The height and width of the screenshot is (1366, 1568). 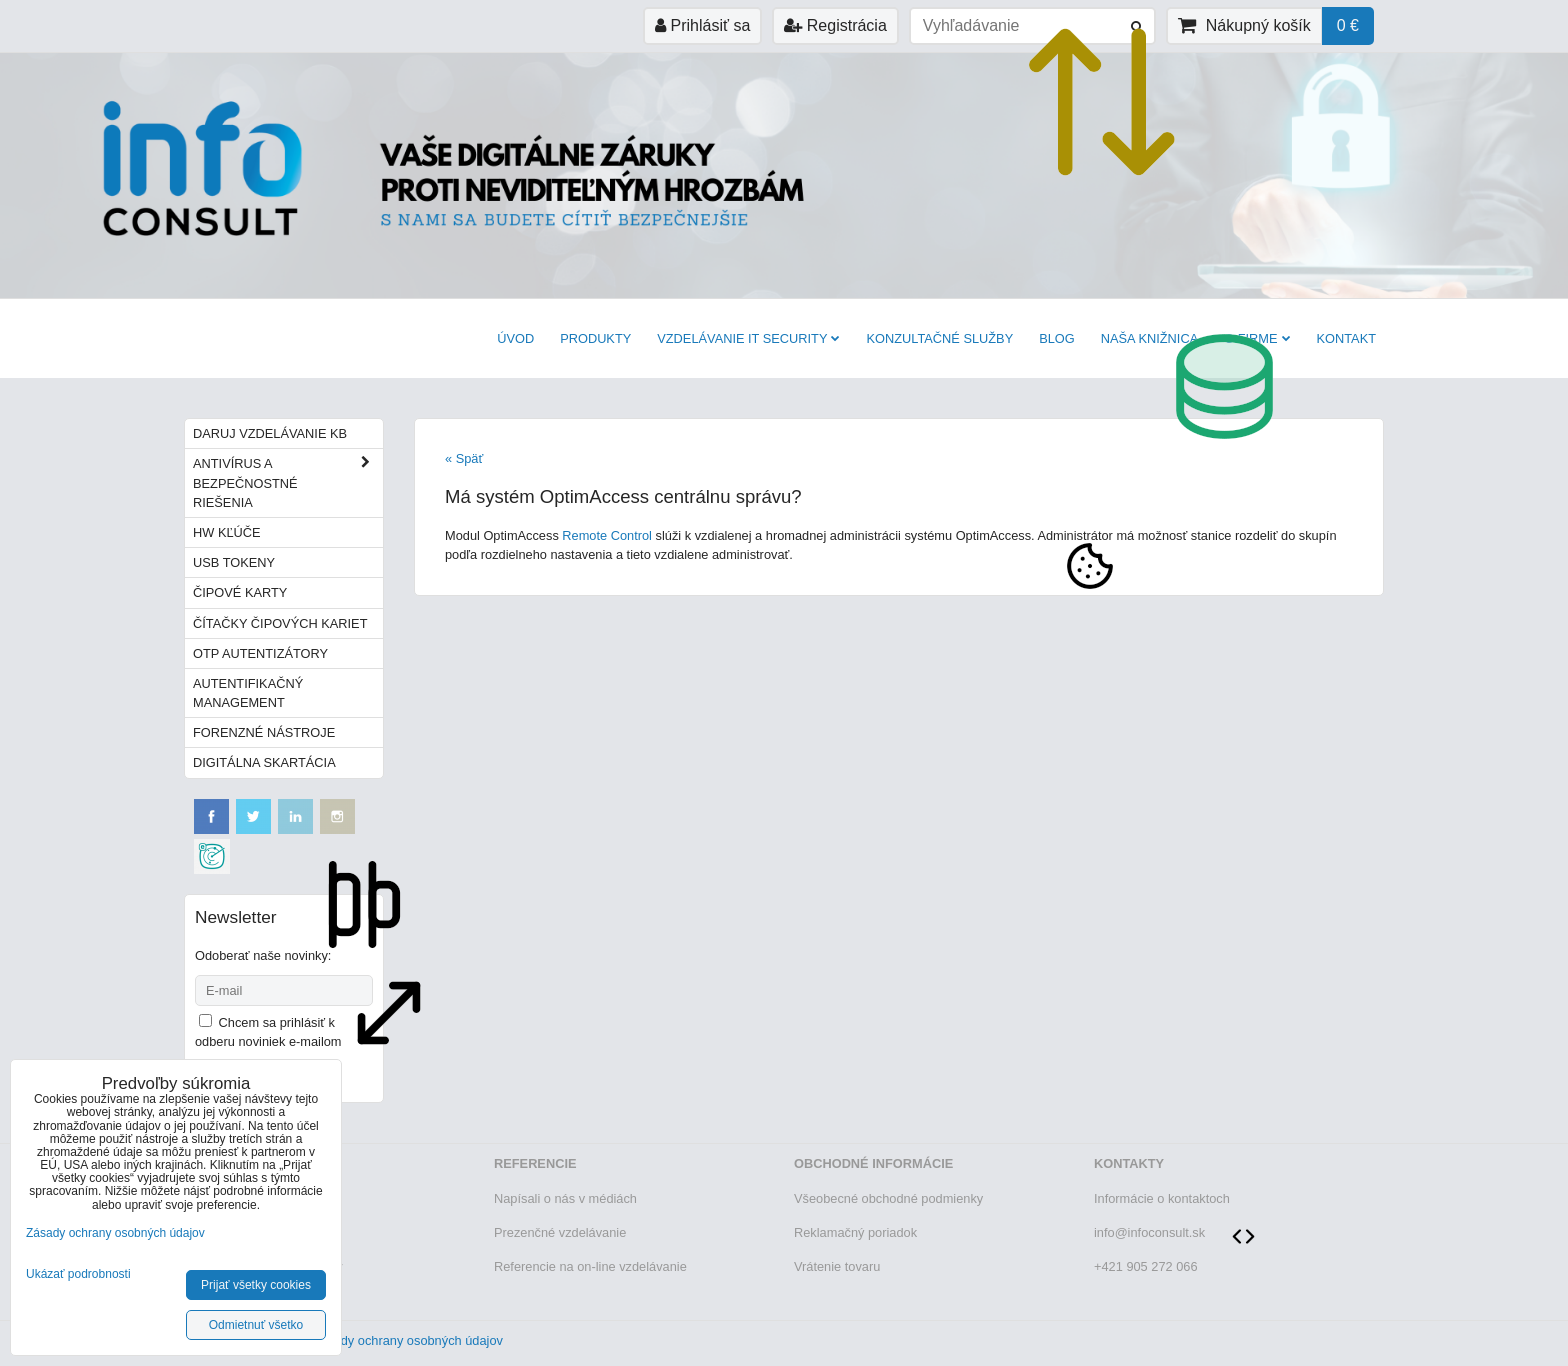 What do you see at coordinates (389, 1013) in the screenshot?
I see `resize window diagonally` at bounding box center [389, 1013].